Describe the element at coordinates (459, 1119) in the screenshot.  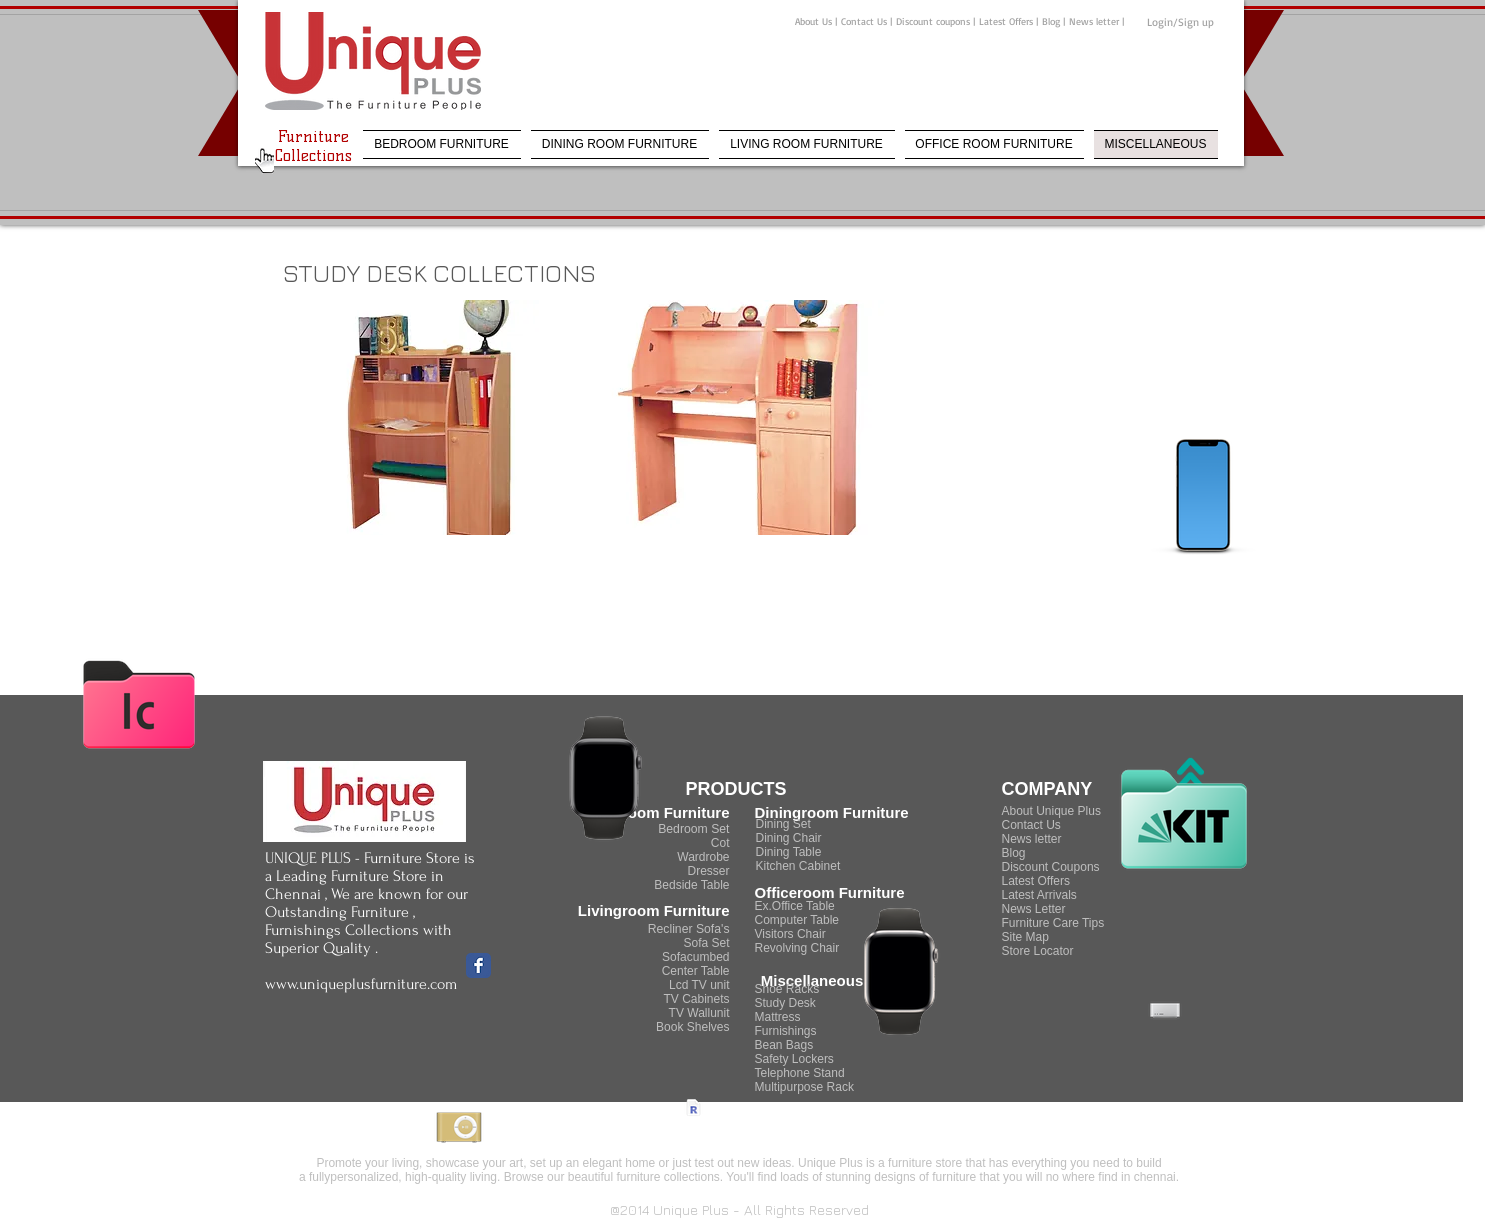
I see `iPod shuffle device in gold color` at that location.